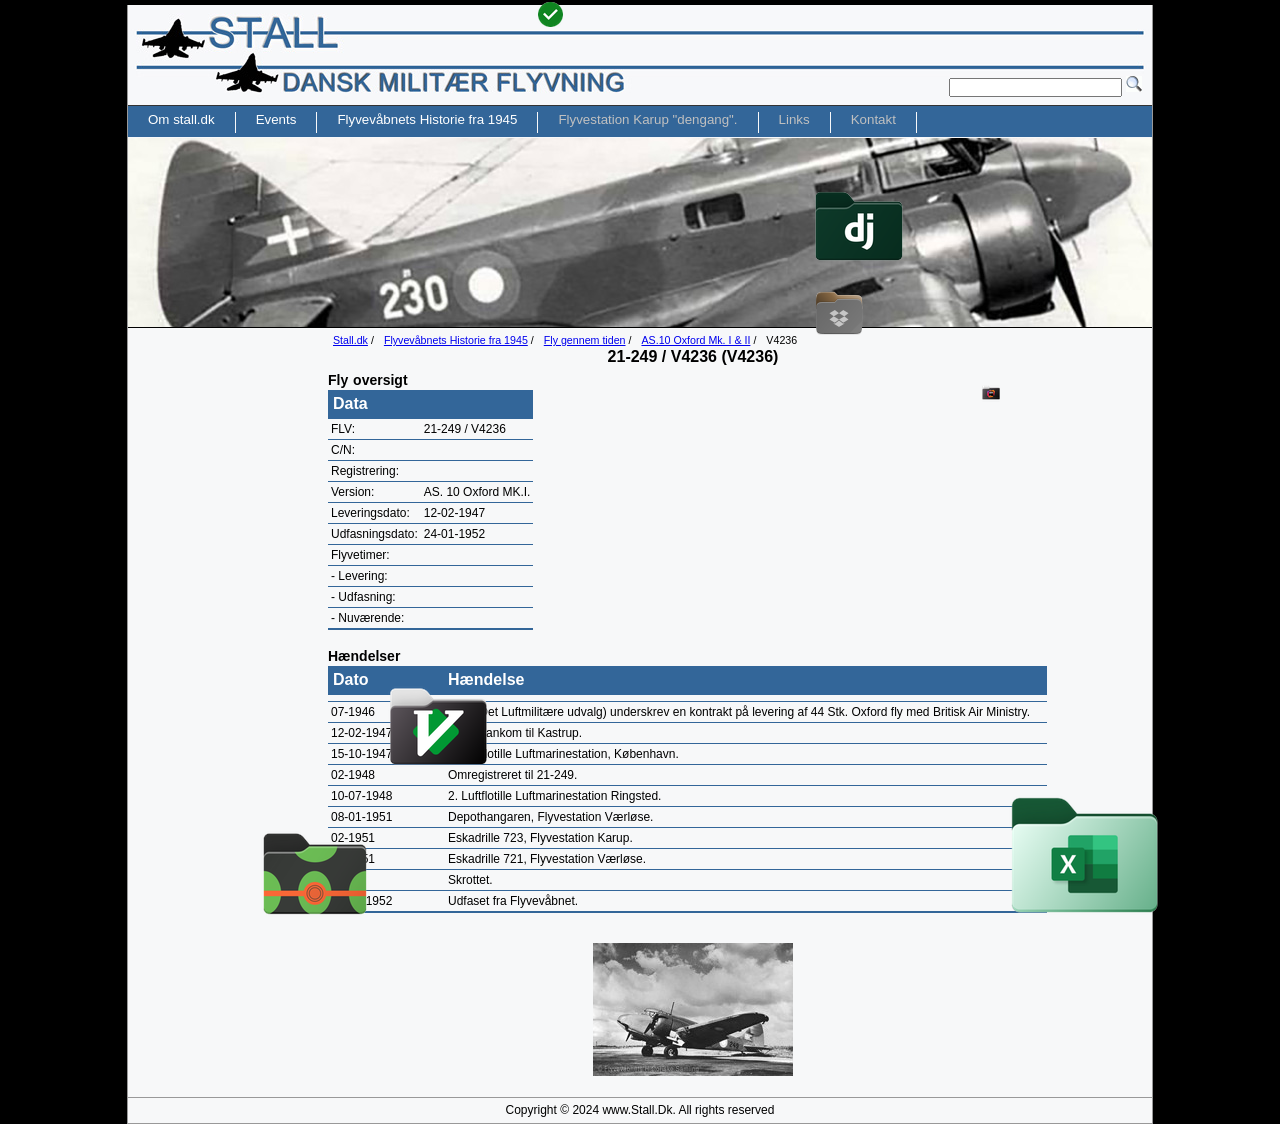  Describe the element at coordinates (858, 228) in the screenshot. I see `folder containing django project files` at that location.